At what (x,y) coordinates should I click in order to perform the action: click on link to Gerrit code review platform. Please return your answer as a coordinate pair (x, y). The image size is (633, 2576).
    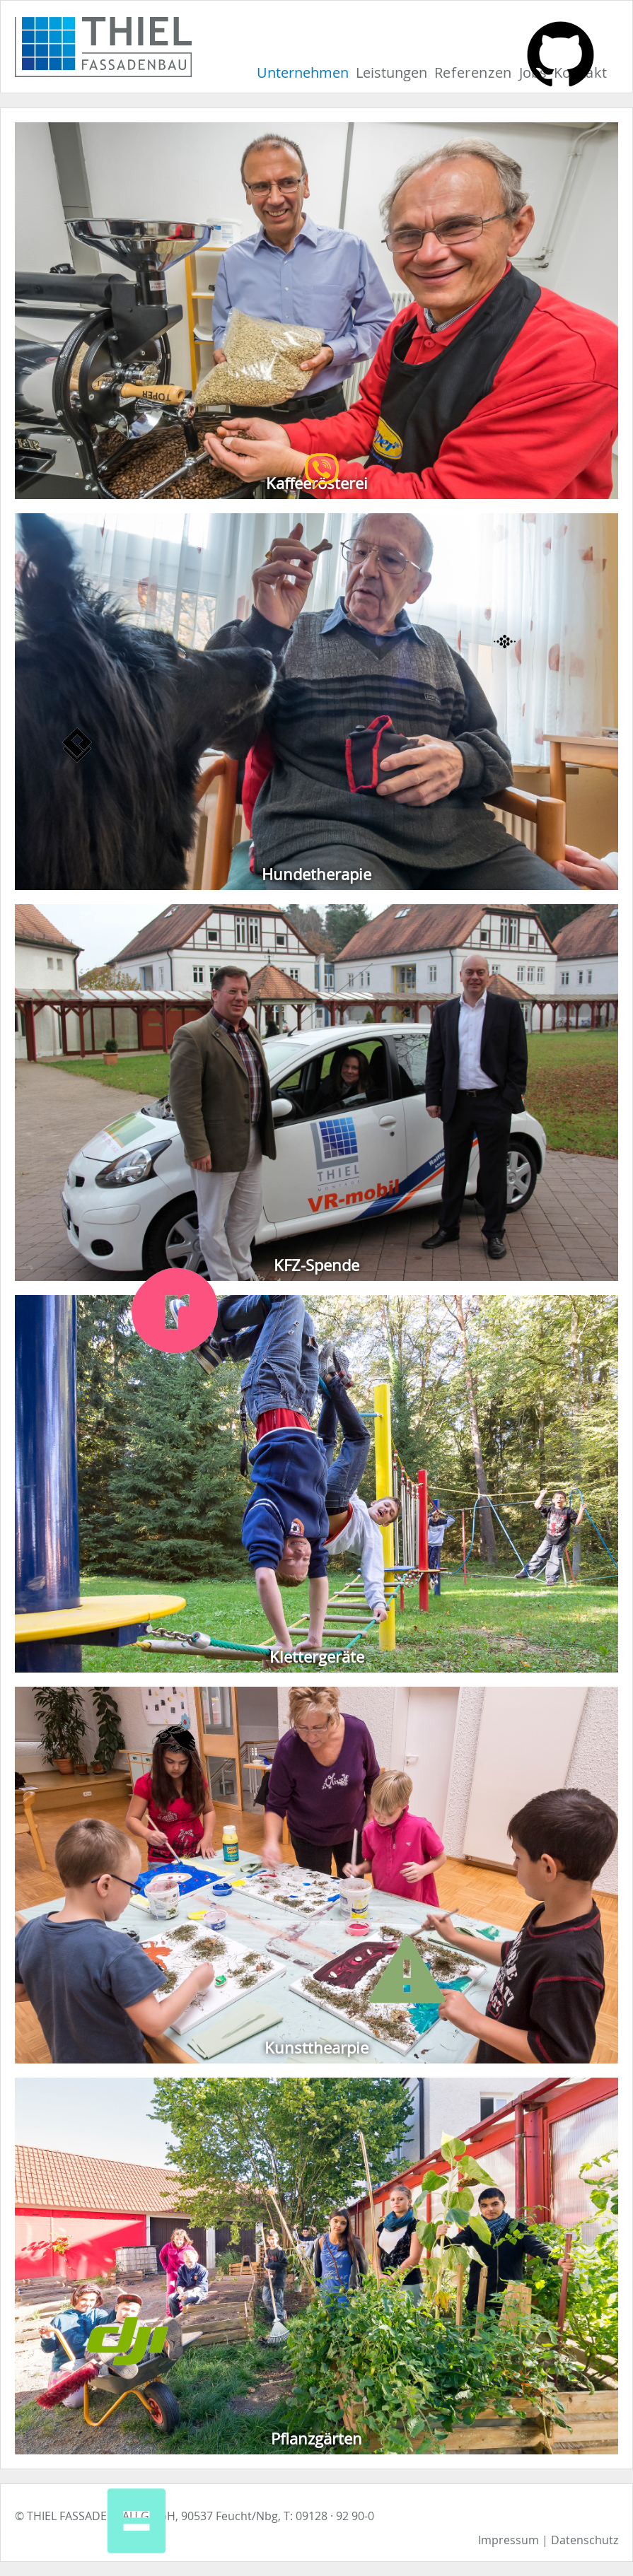
    Looking at the image, I should click on (179, 1747).